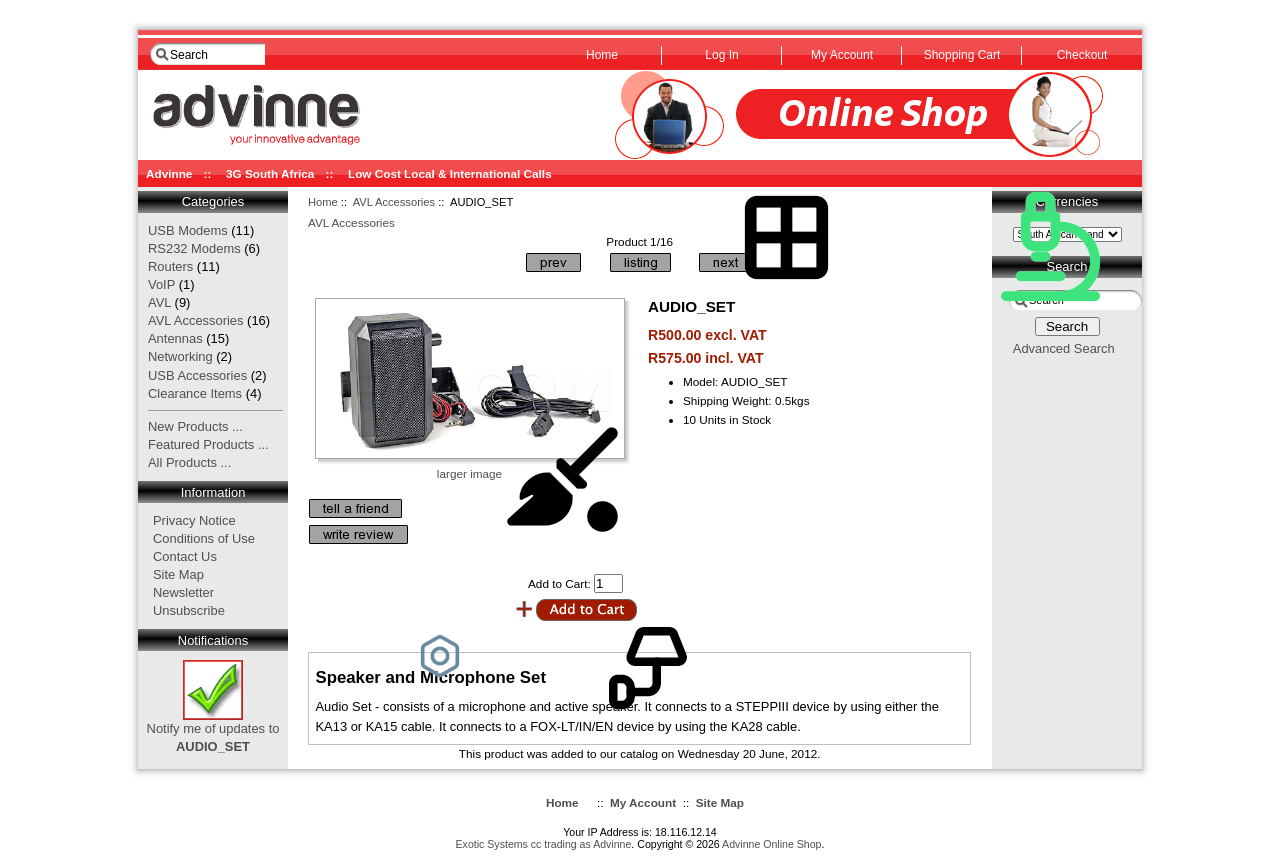 This screenshot has height=860, width=1280. What do you see at coordinates (648, 666) in the screenshot?
I see `select a wall-mounted light fixture` at bounding box center [648, 666].